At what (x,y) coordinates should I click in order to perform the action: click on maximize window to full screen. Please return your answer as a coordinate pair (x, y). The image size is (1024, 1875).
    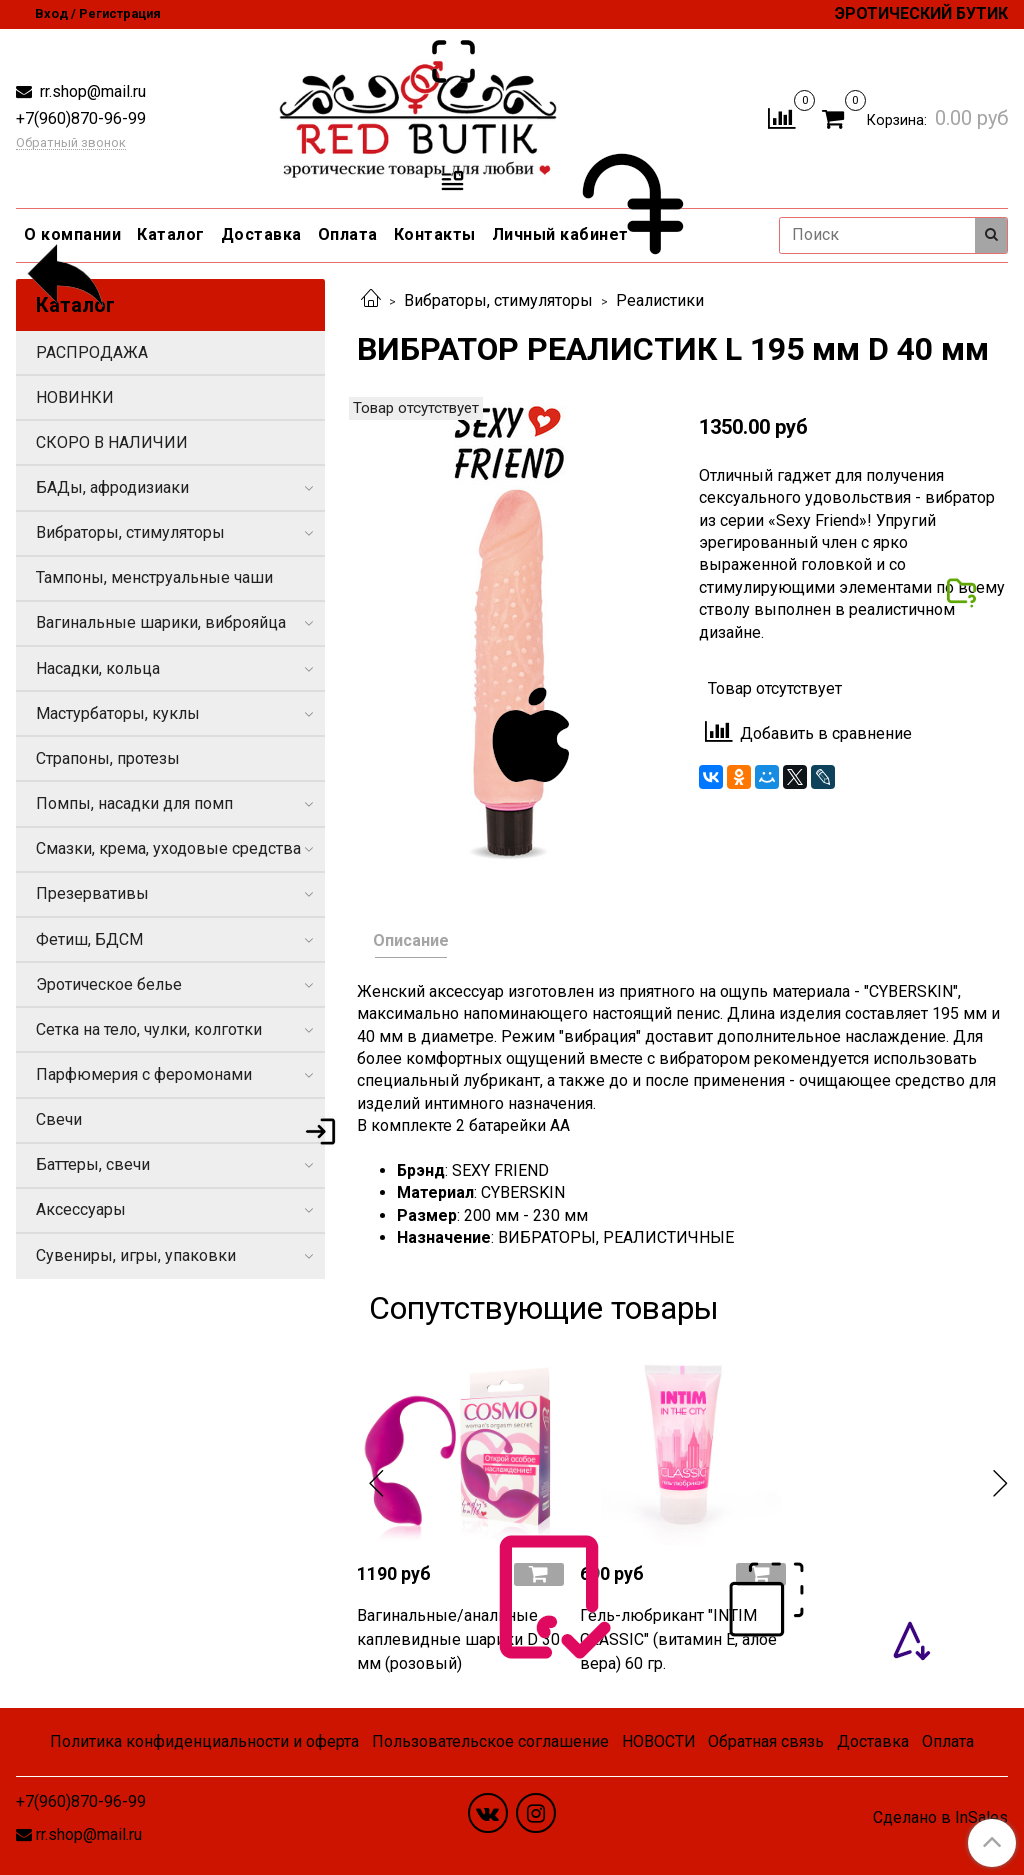
    Looking at the image, I should click on (453, 61).